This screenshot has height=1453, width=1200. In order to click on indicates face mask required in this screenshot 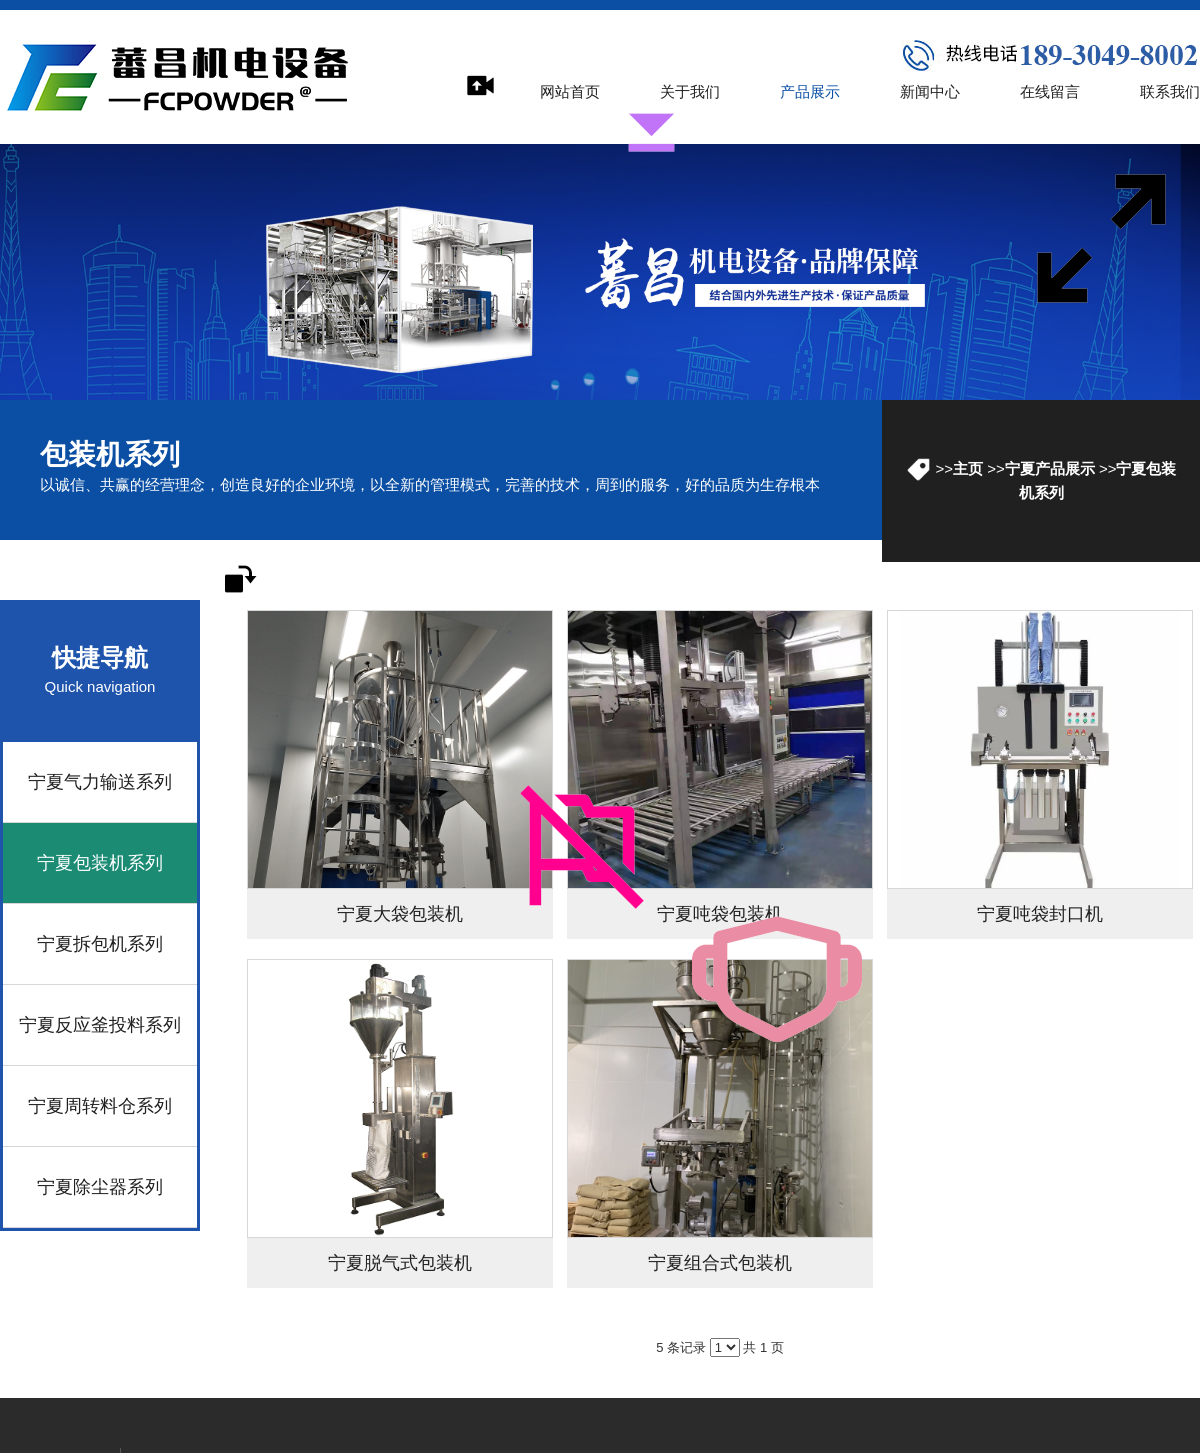, I will do `click(777, 980)`.